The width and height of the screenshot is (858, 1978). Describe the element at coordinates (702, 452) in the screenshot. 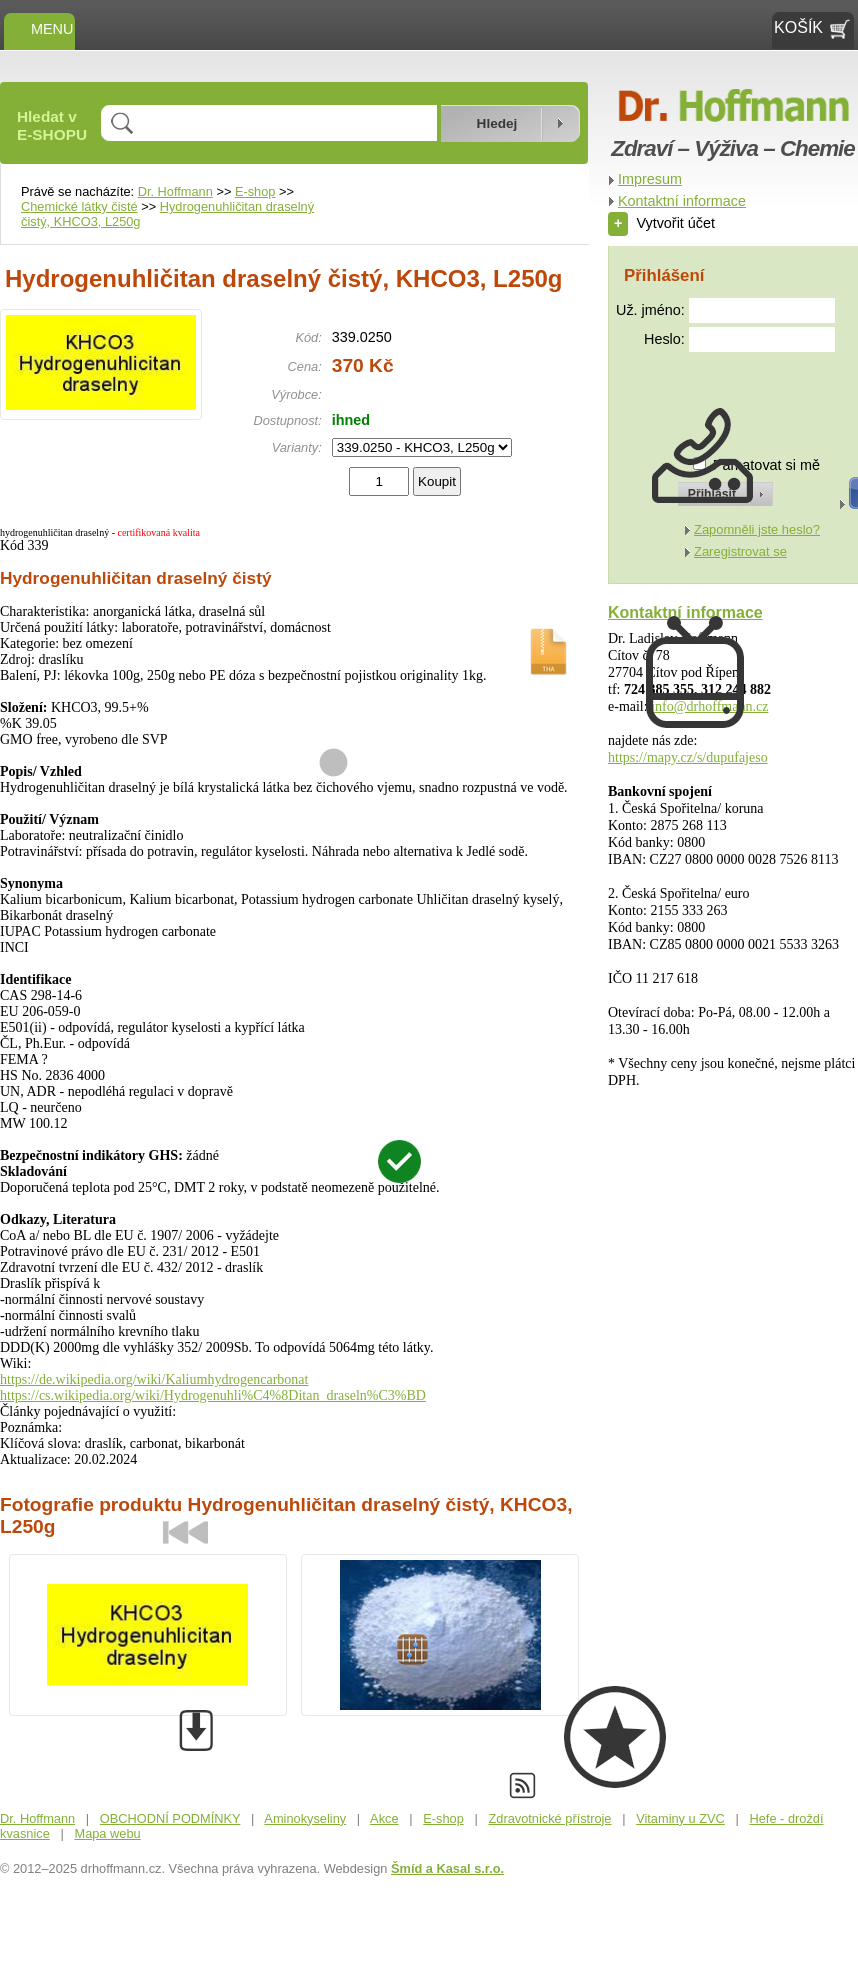

I see `indicates modem or dial-up connection status` at that location.